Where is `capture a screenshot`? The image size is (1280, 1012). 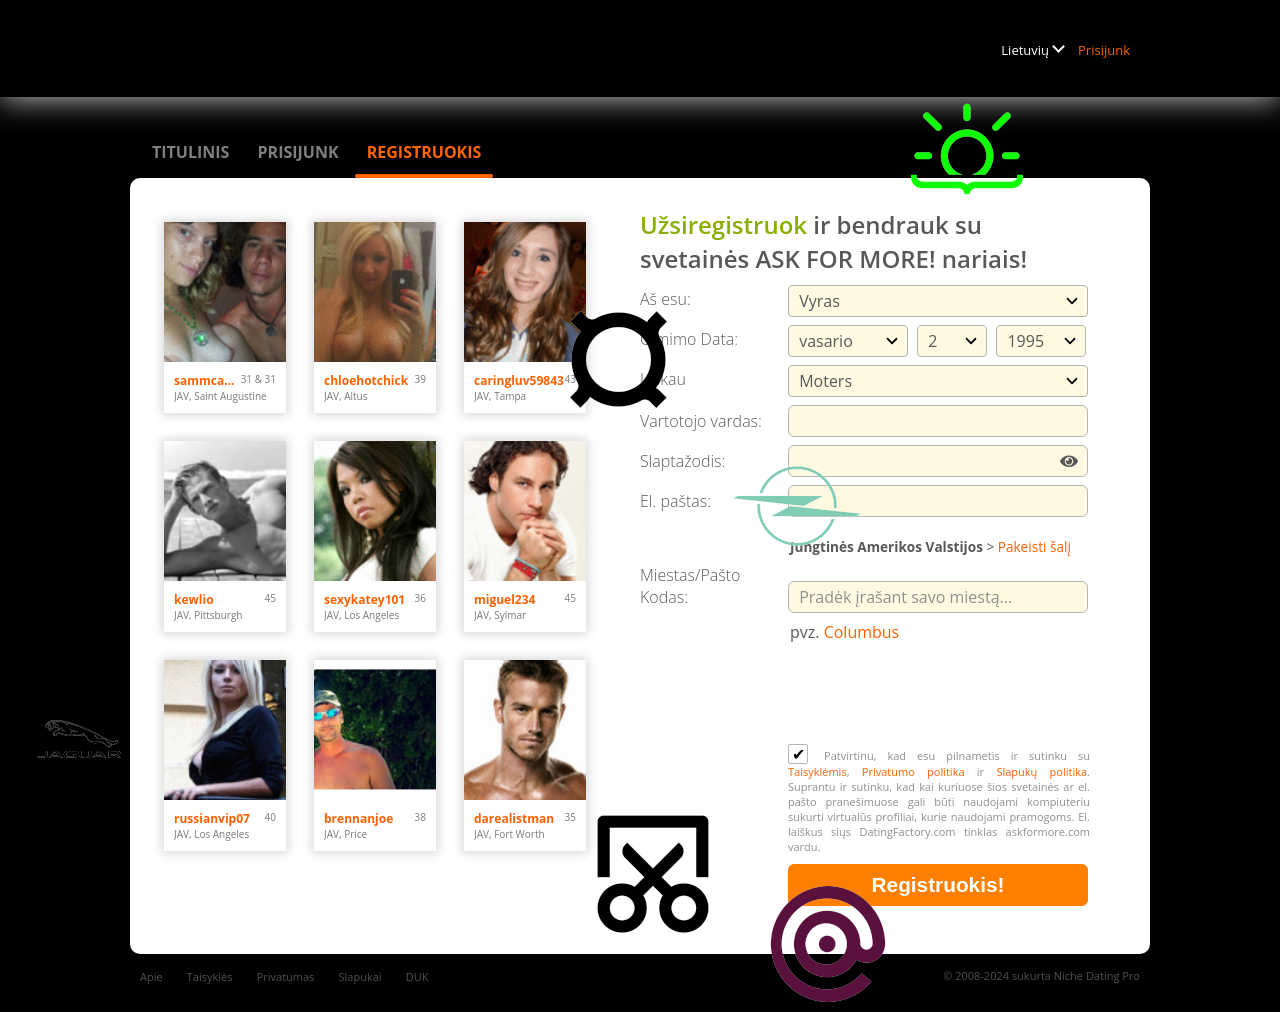 capture a screenshot is located at coordinates (653, 871).